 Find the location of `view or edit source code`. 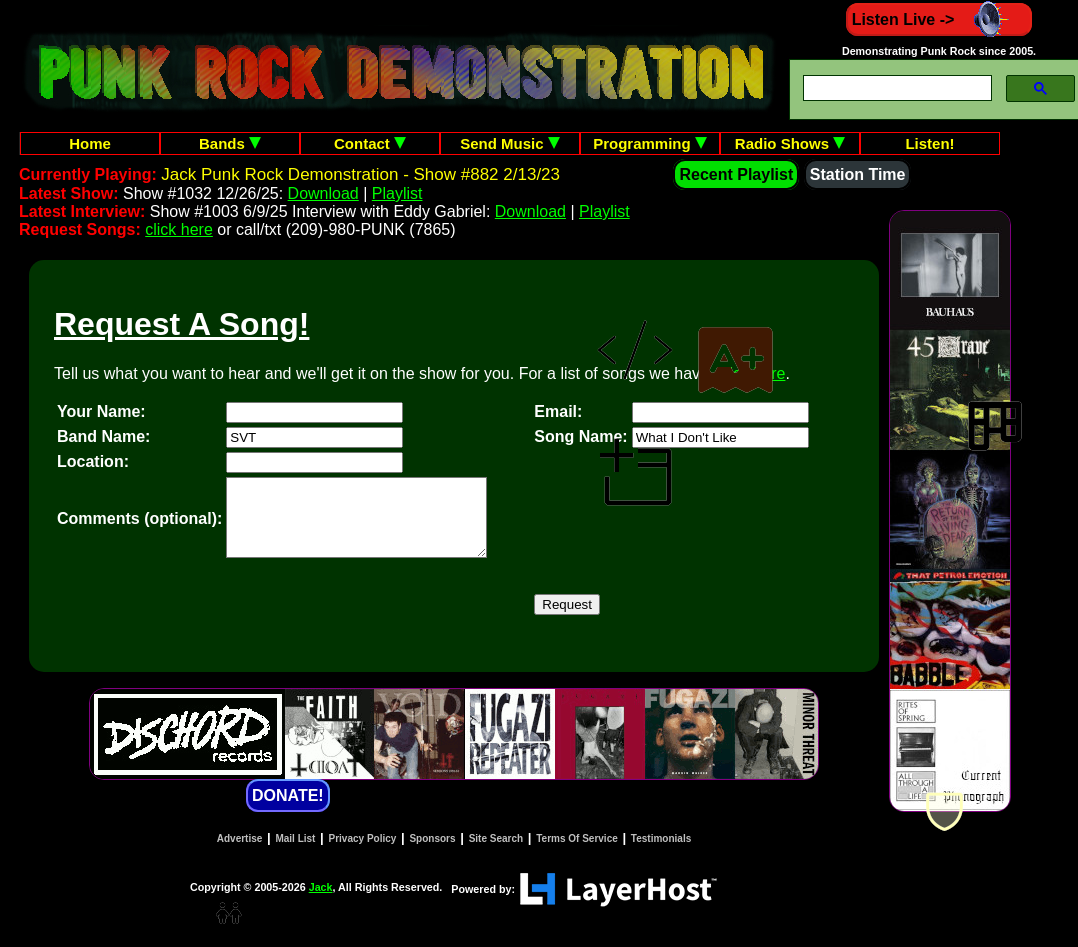

view or edit source code is located at coordinates (635, 350).